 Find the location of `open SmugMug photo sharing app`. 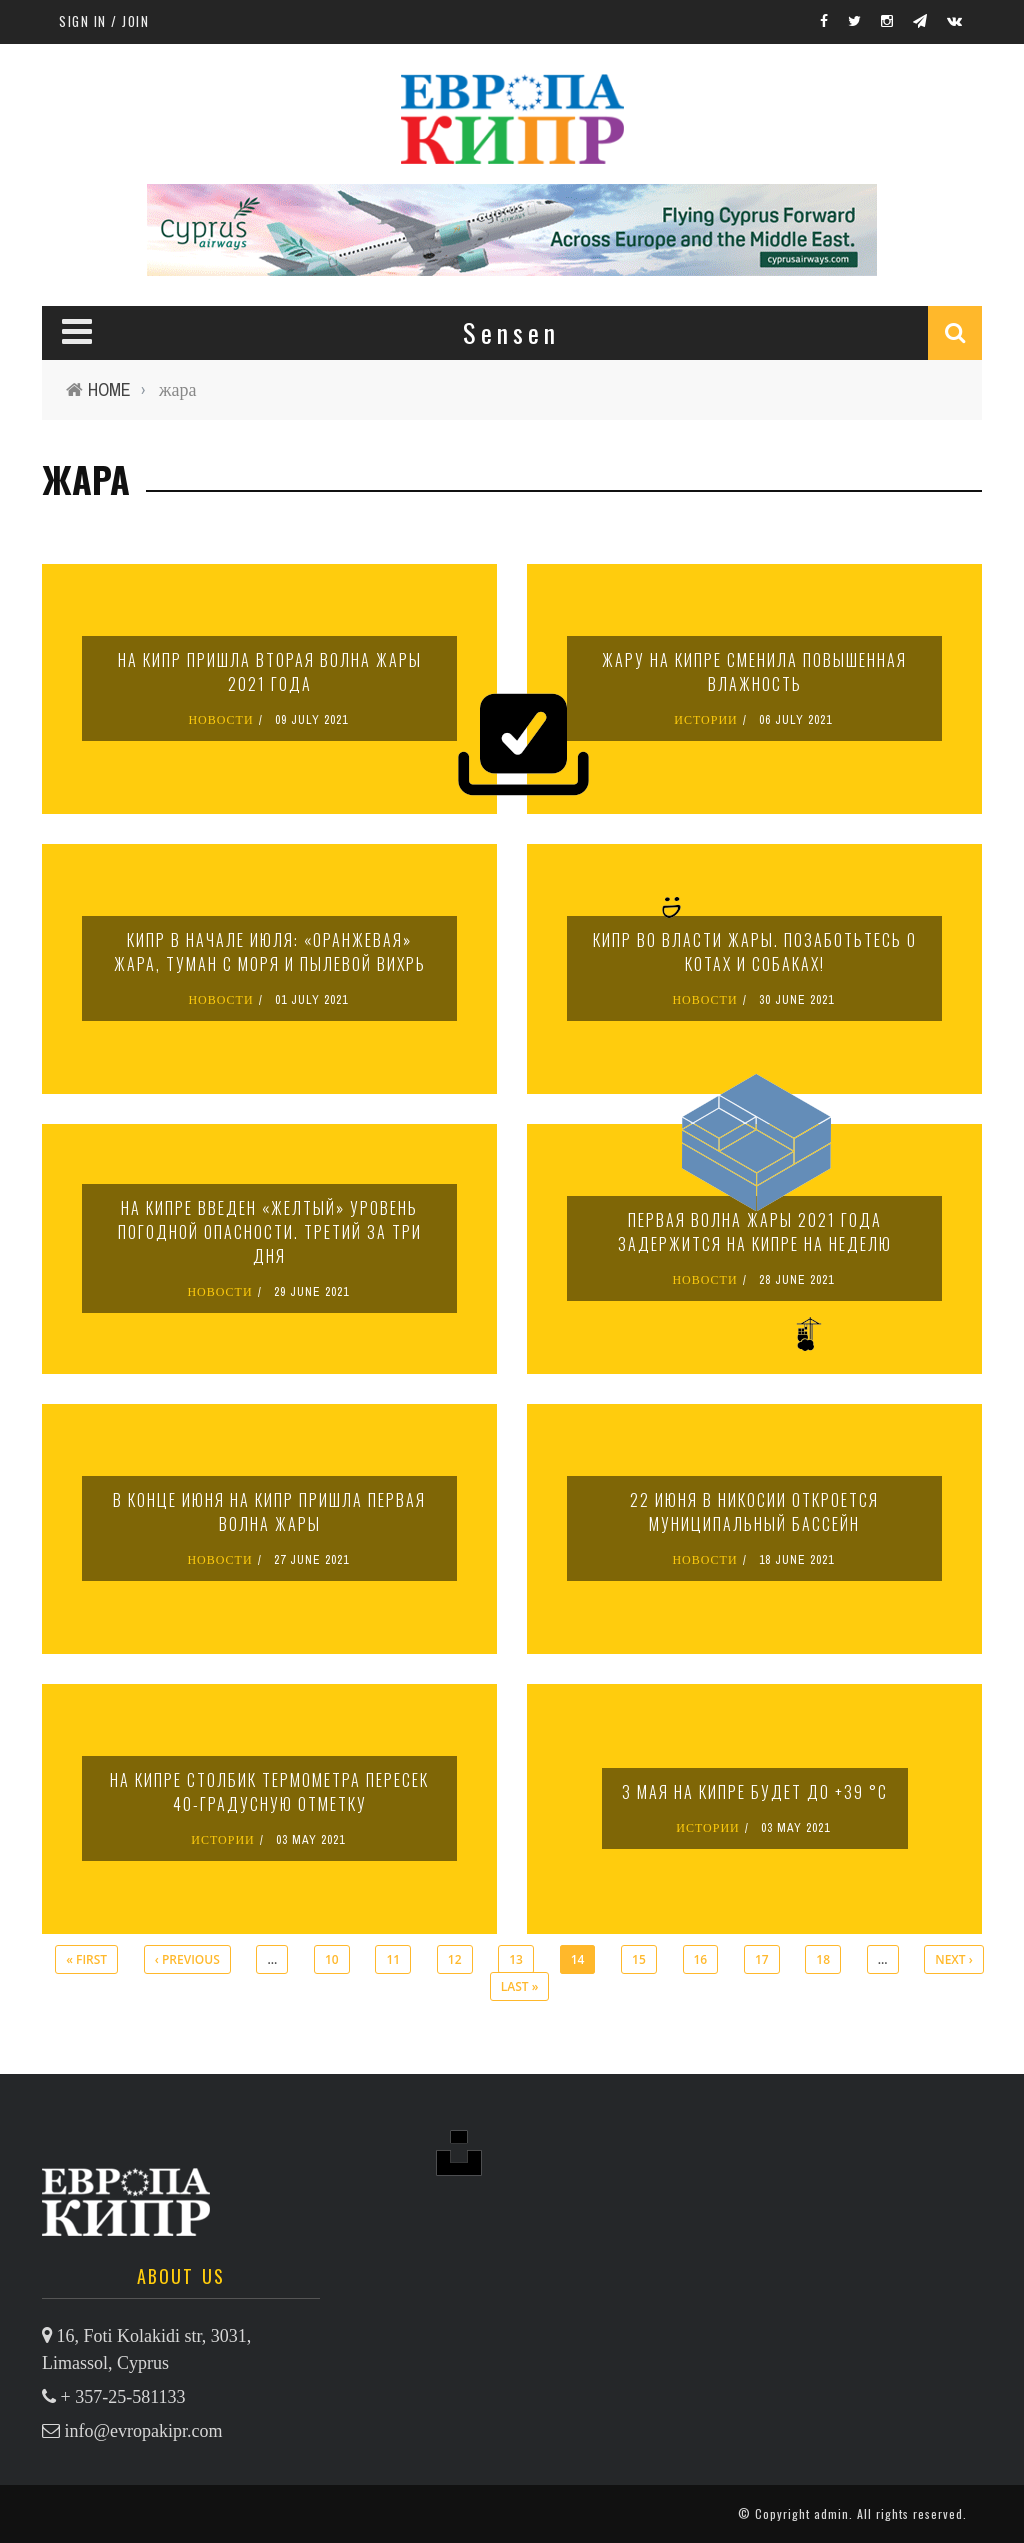

open SmugMug photo sharing app is located at coordinates (671, 907).